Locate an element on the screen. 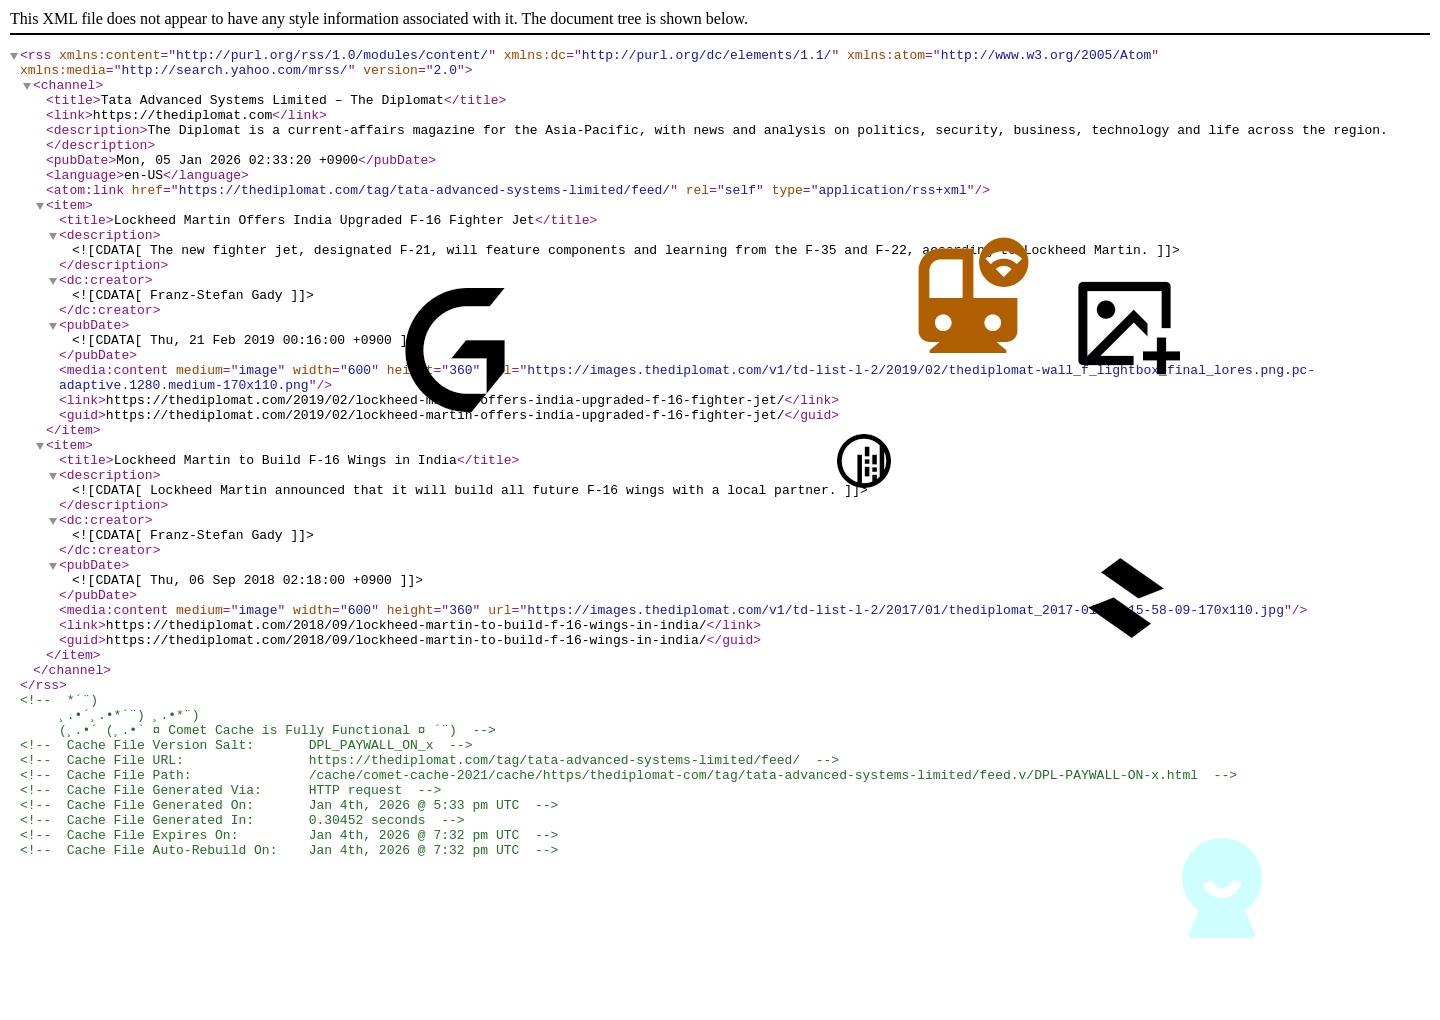  add a new image or photo is located at coordinates (1124, 323).